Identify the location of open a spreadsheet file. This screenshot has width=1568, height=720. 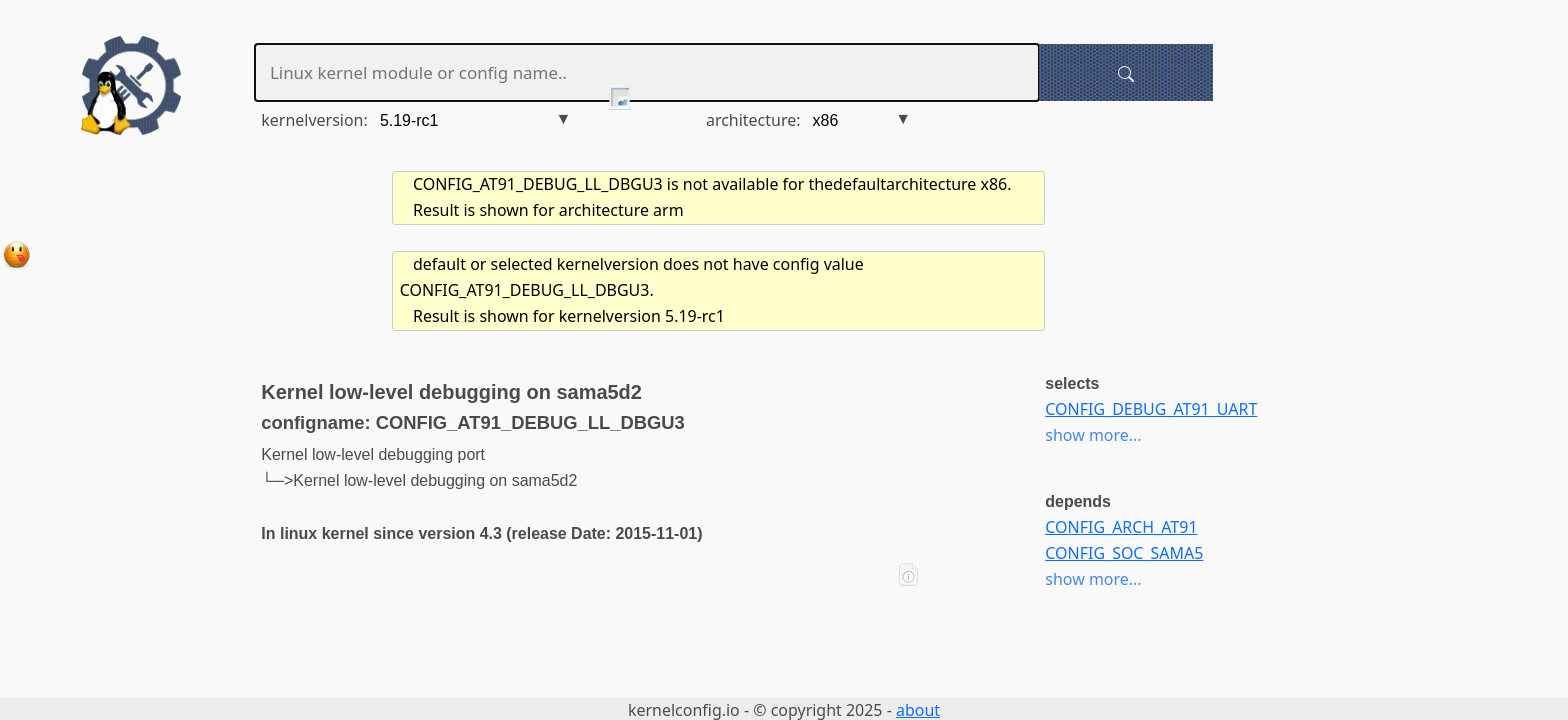
(620, 97).